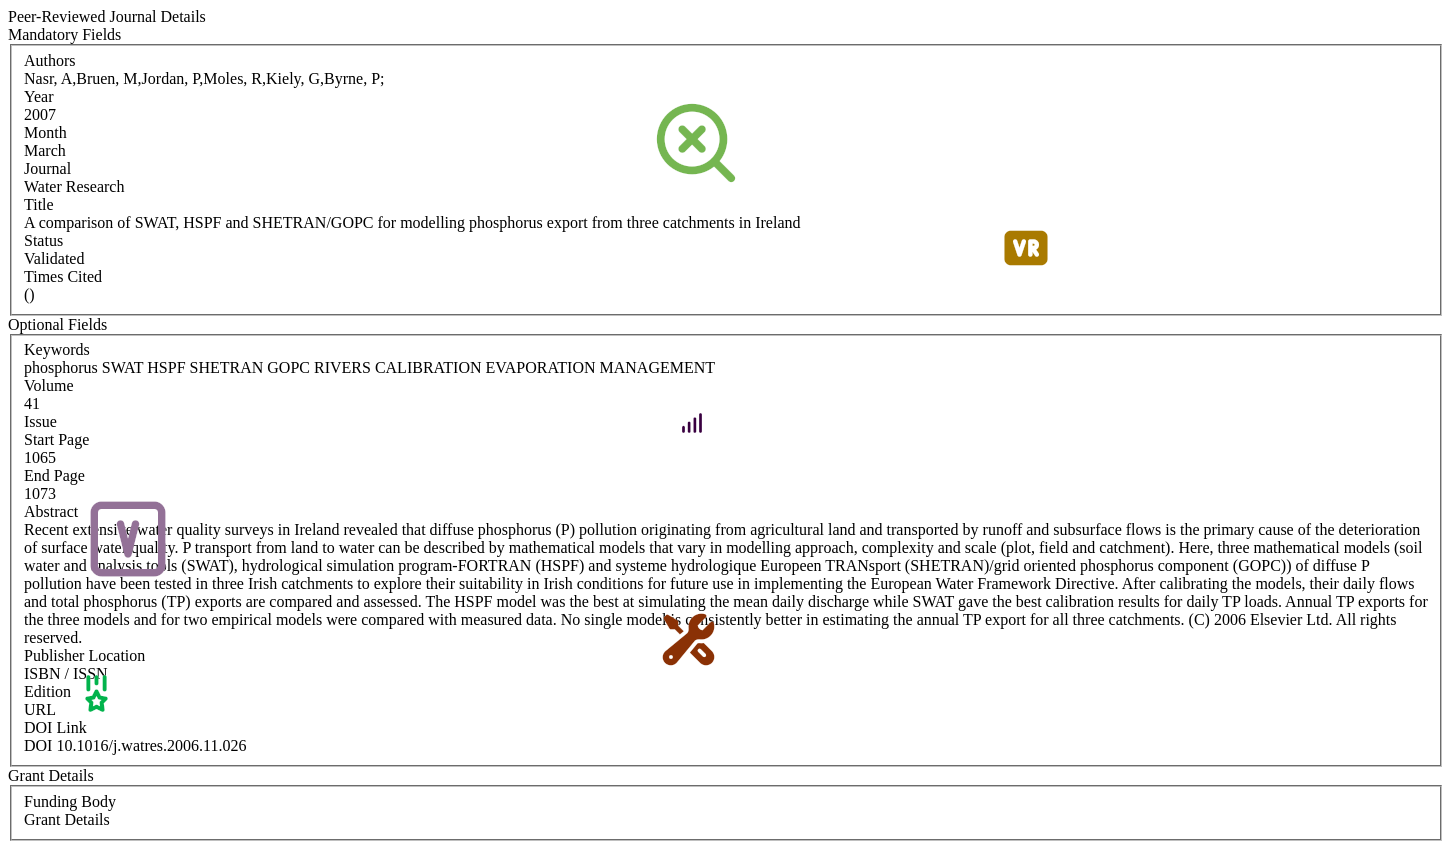 This screenshot has width=1452, height=849. I want to click on indicates a "V" keyboard shortcut or hotkey, so click(128, 539).